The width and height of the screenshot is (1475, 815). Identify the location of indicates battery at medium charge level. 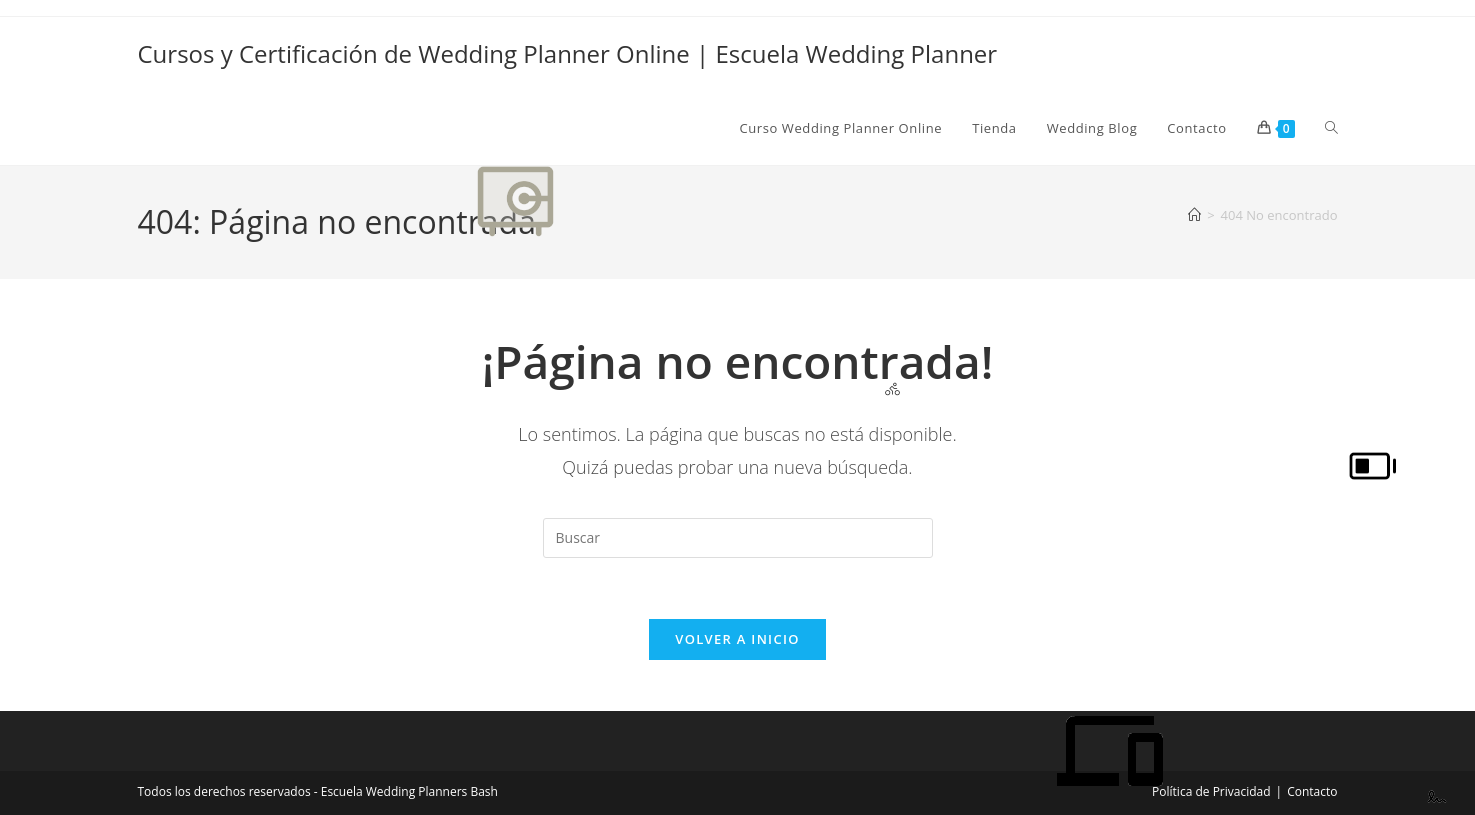
(1372, 466).